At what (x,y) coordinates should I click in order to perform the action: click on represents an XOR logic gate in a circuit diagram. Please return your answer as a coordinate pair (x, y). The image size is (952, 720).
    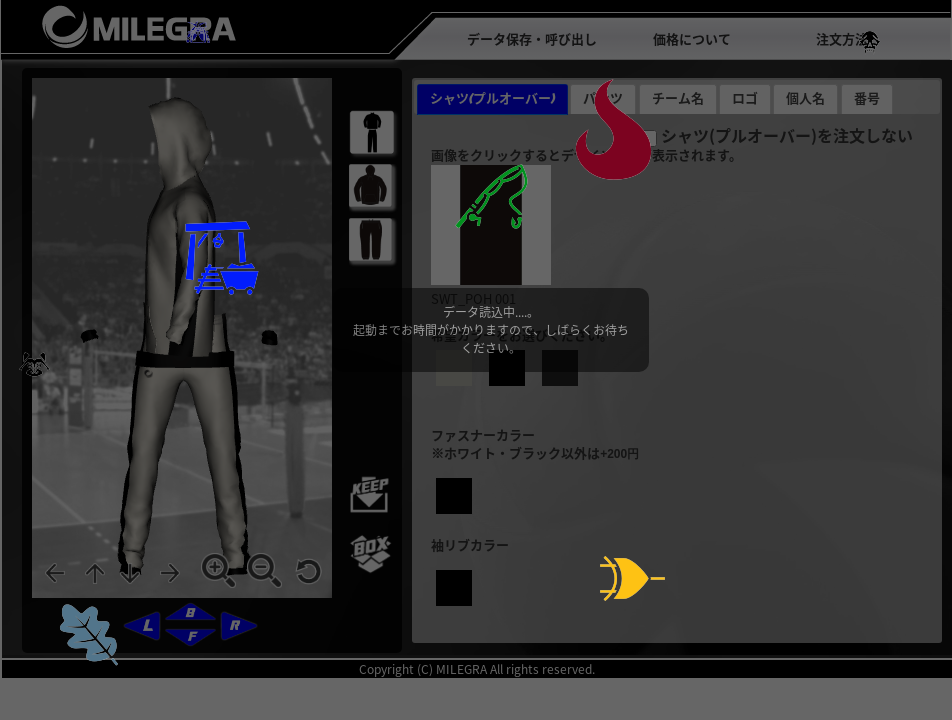
    Looking at the image, I should click on (632, 578).